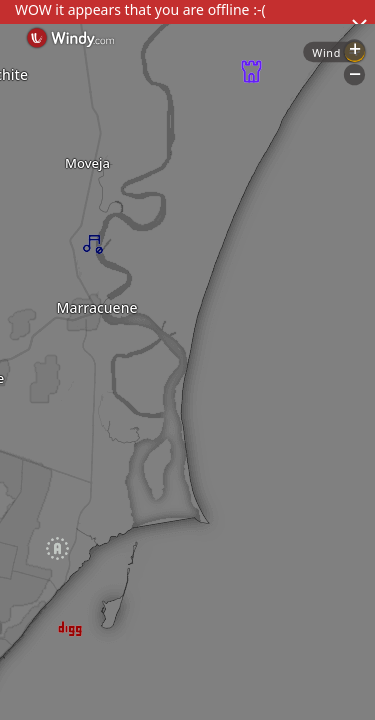 The height and width of the screenshot is (720, 375). Describe the element at coordinates (70, 628) in the screenshot. I see `link to digg social news platform` at that location.